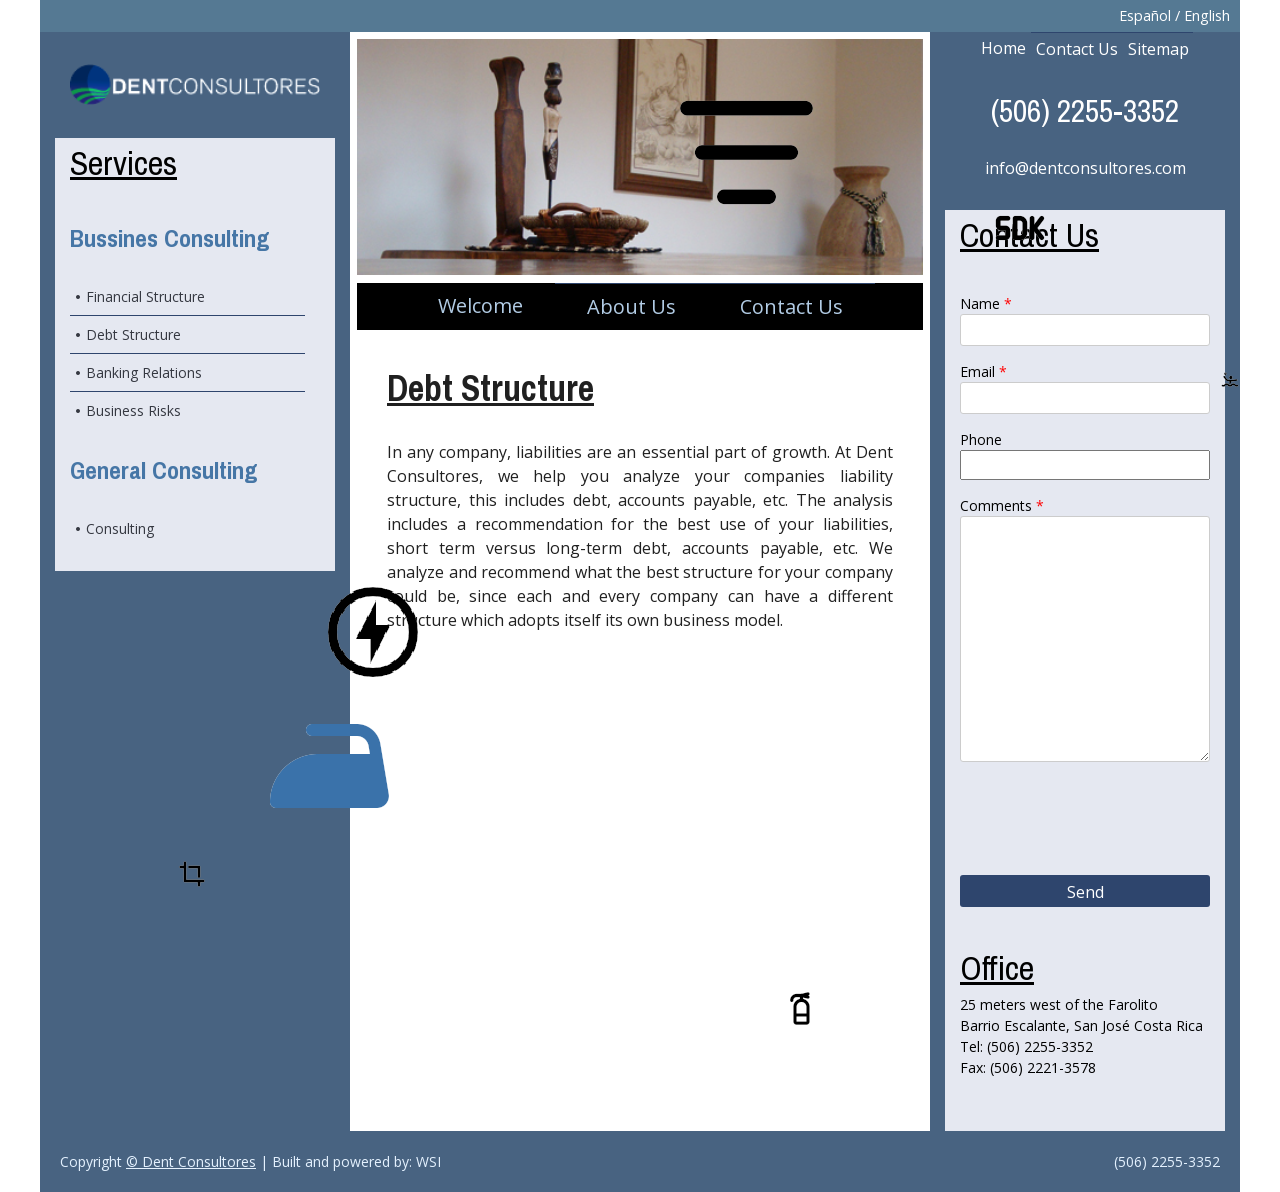 This screenshot has height=1192, width=1280. What do you see at coordinates (746, 152) in the screenshot?
I see `filter list or search results` at bounding box center [746, 152].